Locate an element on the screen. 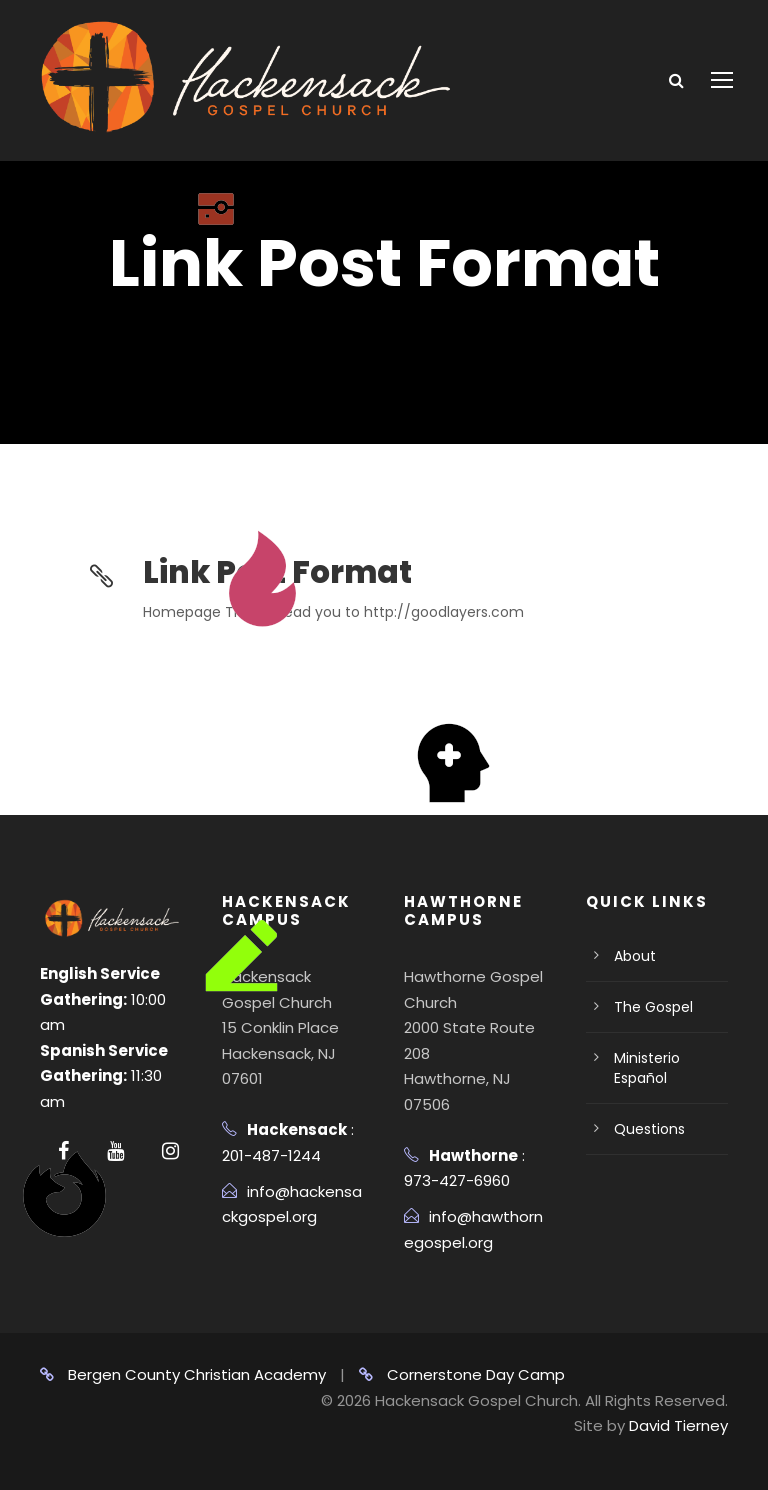  open Firefox browser is located at coordinates (64, 1195).